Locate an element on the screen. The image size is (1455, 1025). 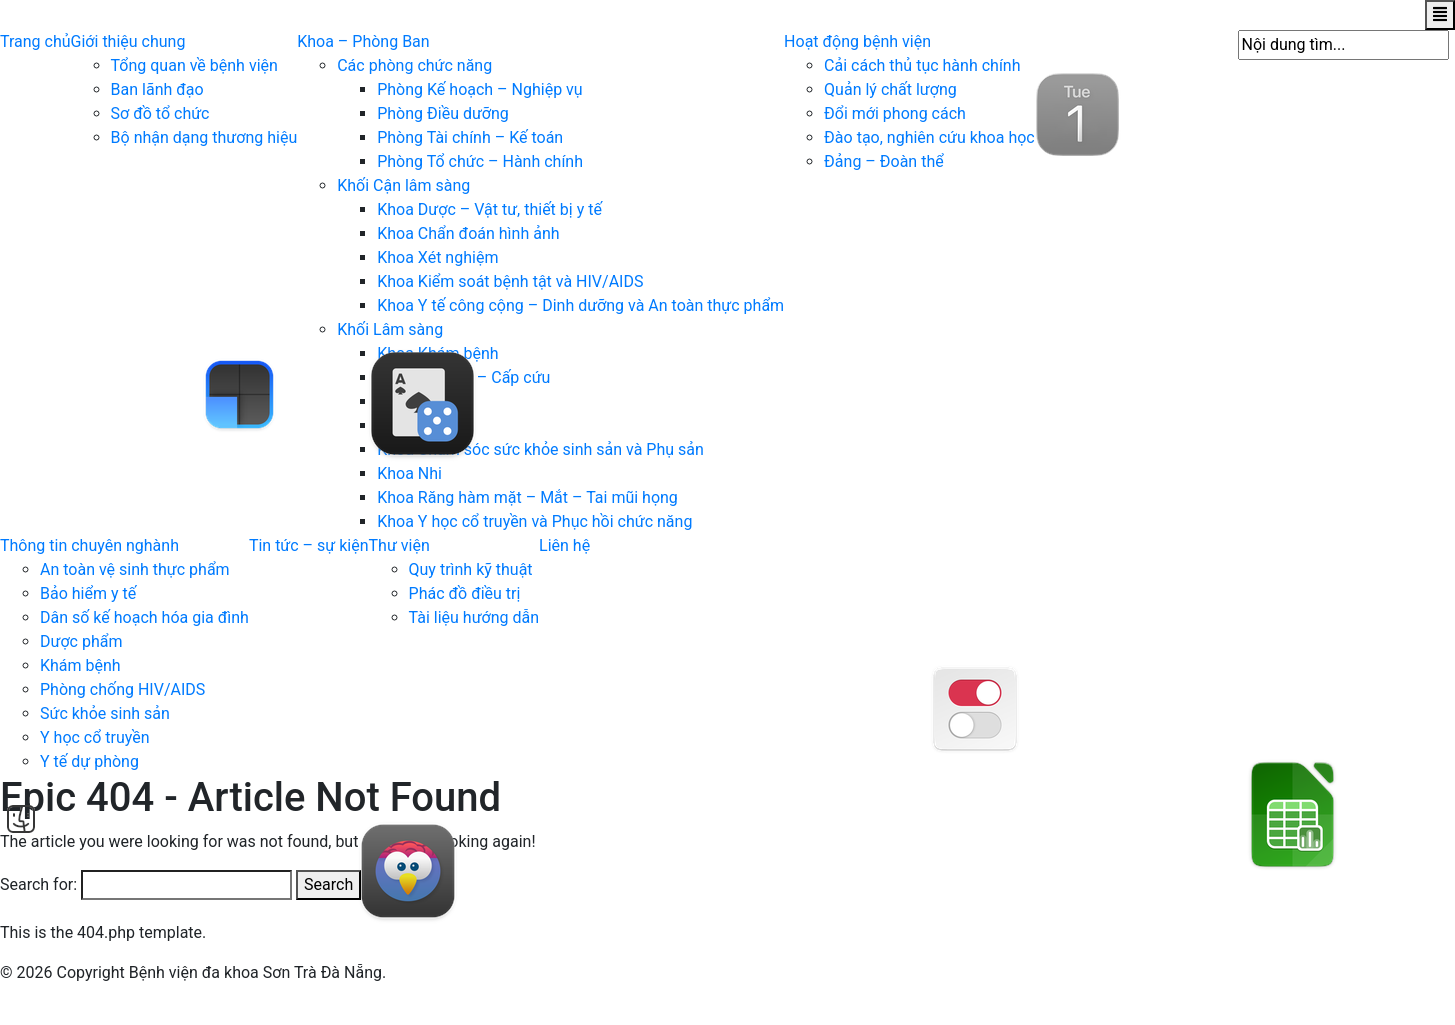
open corebird twitter client is located at coordinates (408, 871).